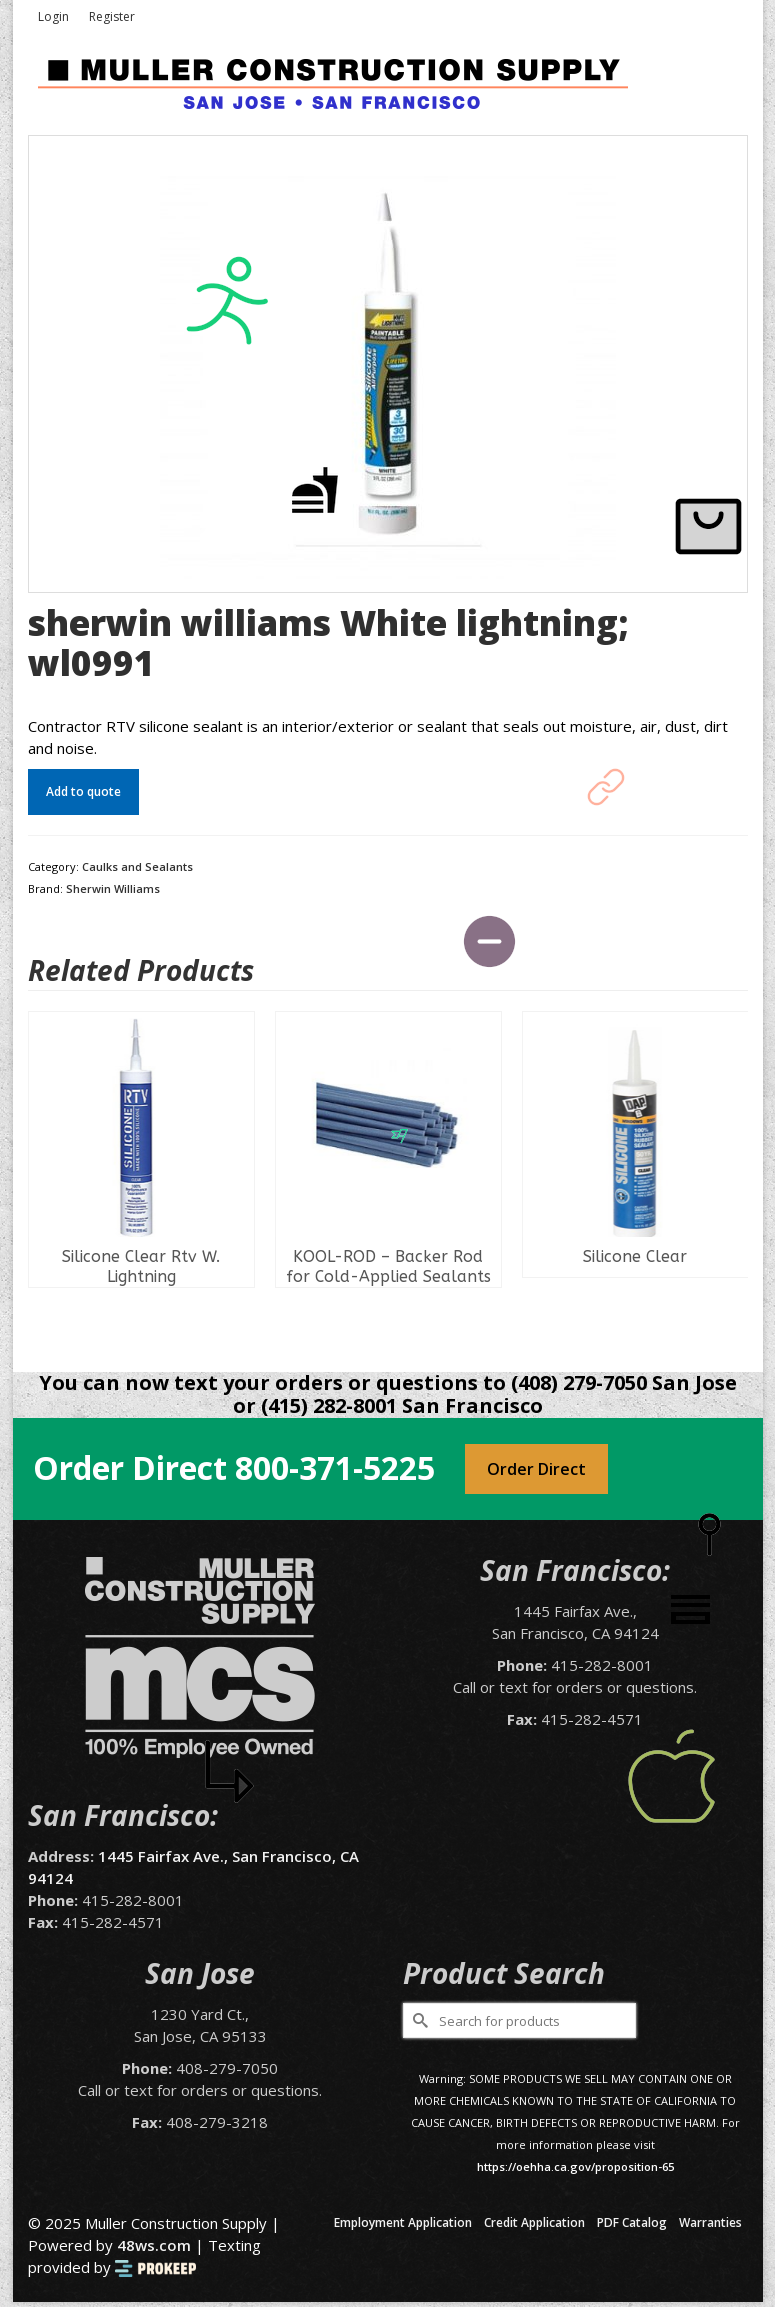 The image size is (775, 2307). I want to click on redirect or forward content to another destination, so click(224, 1771).